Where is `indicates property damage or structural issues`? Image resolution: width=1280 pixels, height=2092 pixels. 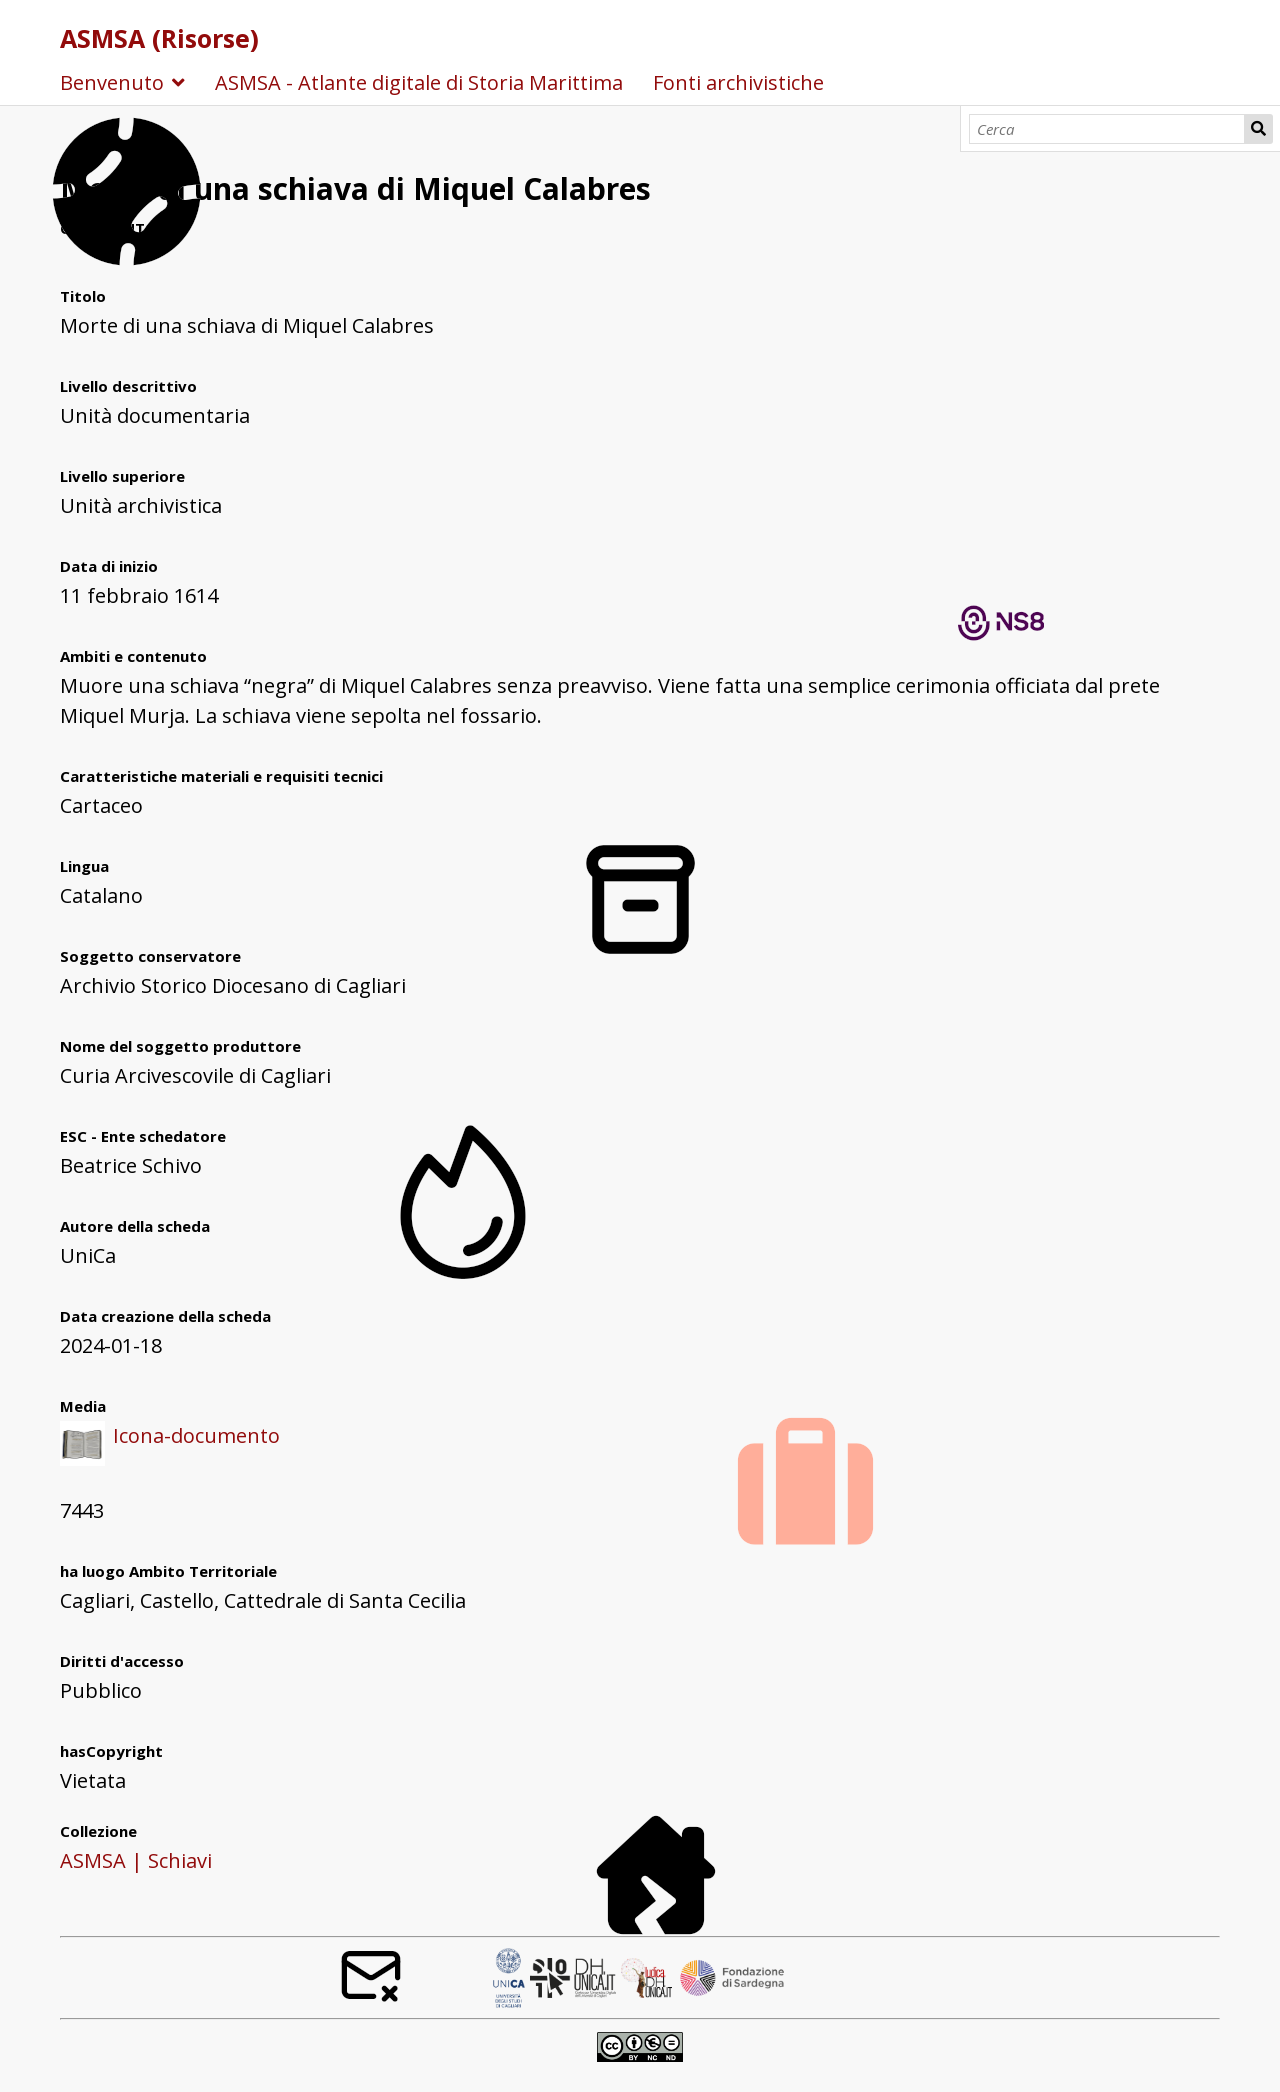
indicates property damage or structural issues is located at coordinates (656, 1875).